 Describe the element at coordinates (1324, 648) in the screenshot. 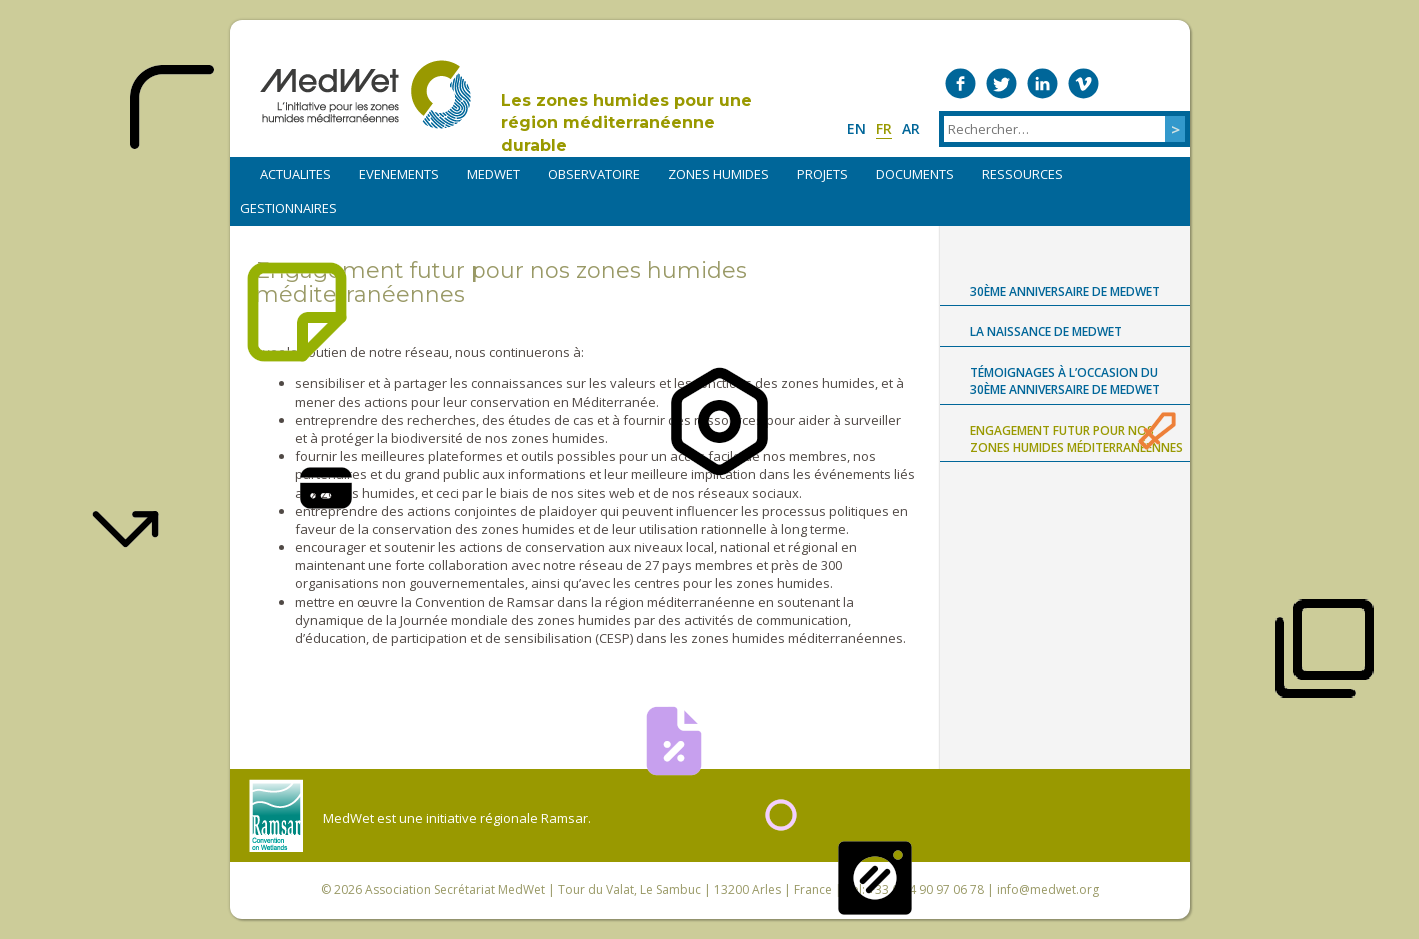

I see `view multiple layers or stacked items` at that location.